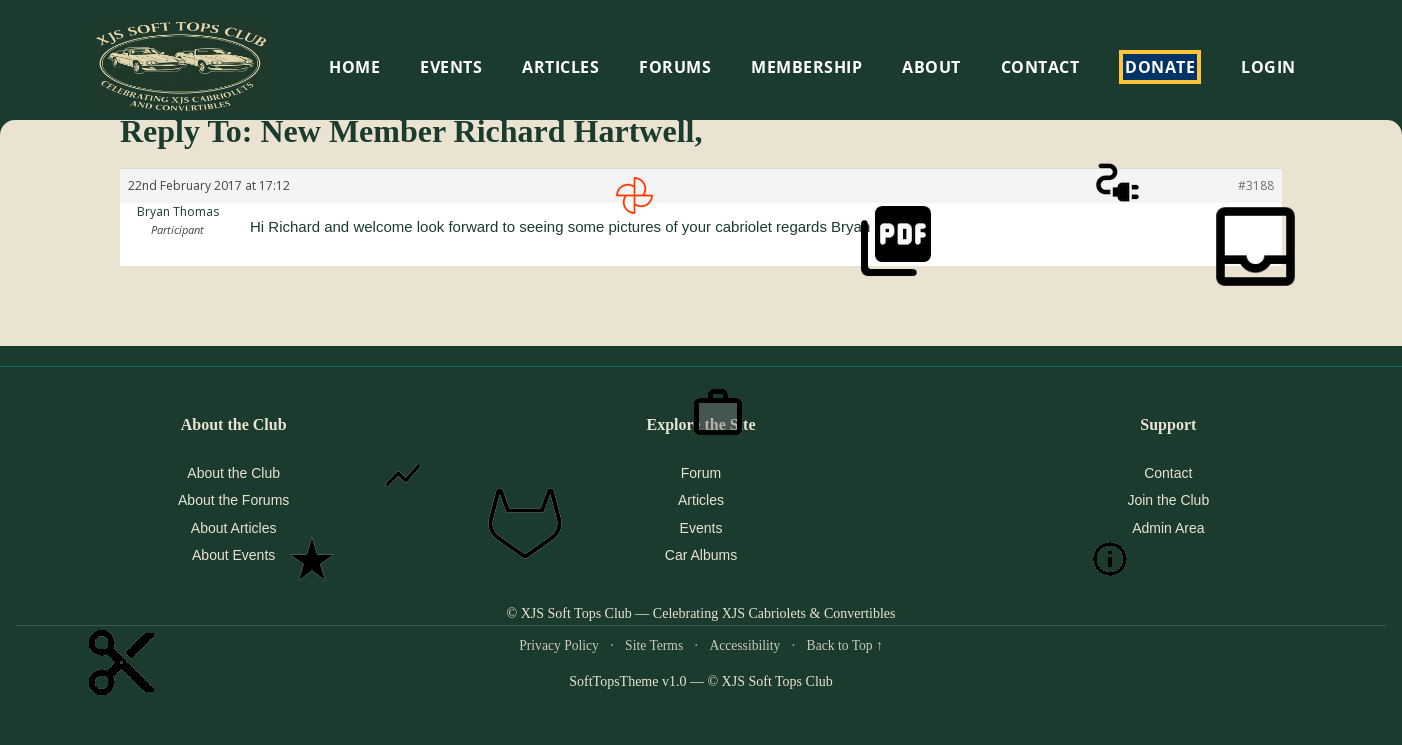  What do you see at coordinates (525, 522) in the screenshot?
I see `open gitlab repository` at bounding box center [525, 522].